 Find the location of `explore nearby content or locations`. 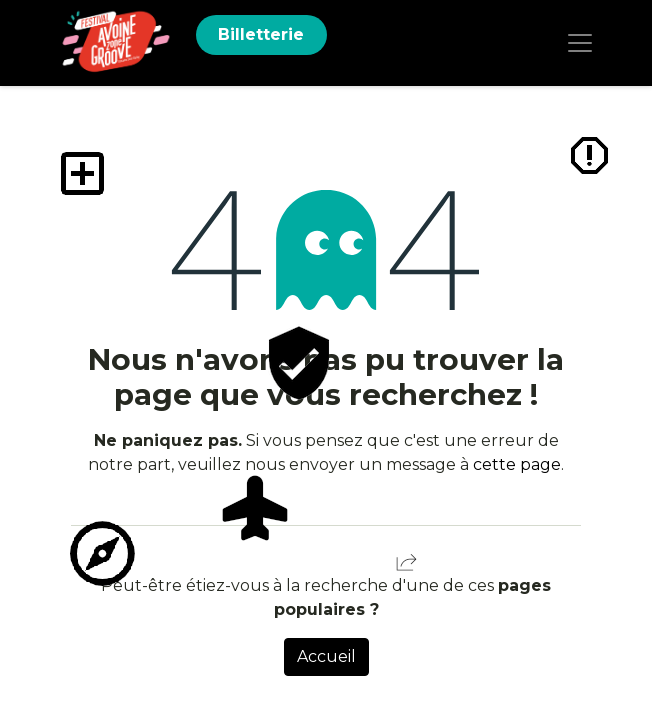

explore nearby content or locations is located at coordinates (102, 553).